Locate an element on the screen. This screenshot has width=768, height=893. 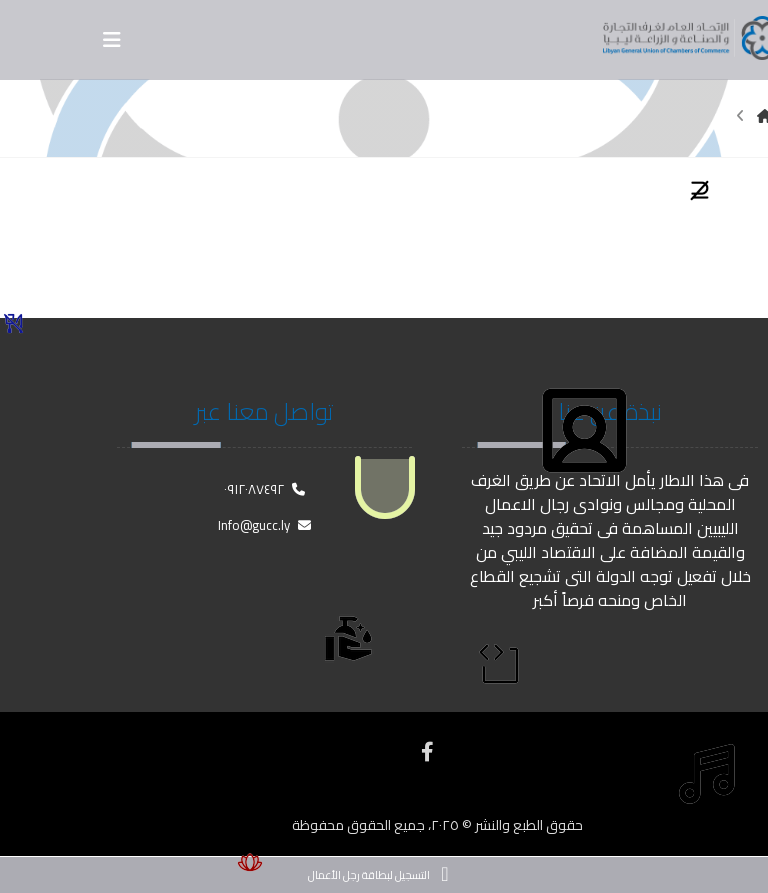
combine or merge selected shapes is located at coordinates (385, 483).